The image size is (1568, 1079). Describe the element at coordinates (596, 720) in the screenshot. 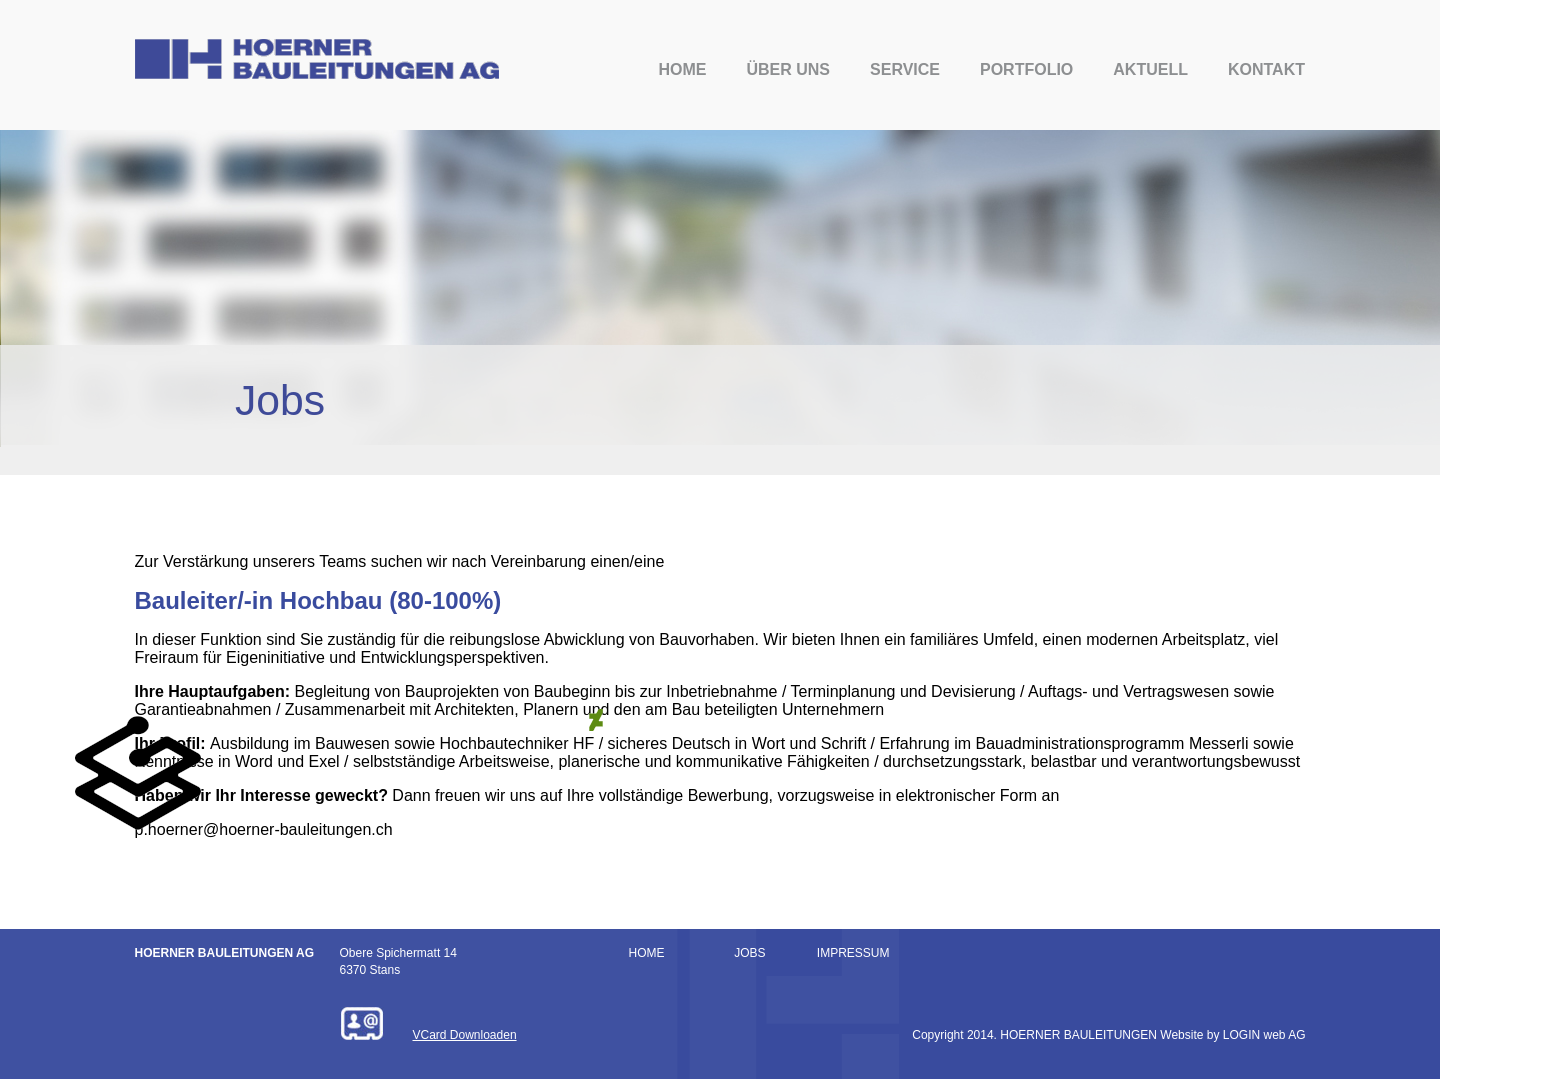

I see `open DeviantArt app or website` at that location.